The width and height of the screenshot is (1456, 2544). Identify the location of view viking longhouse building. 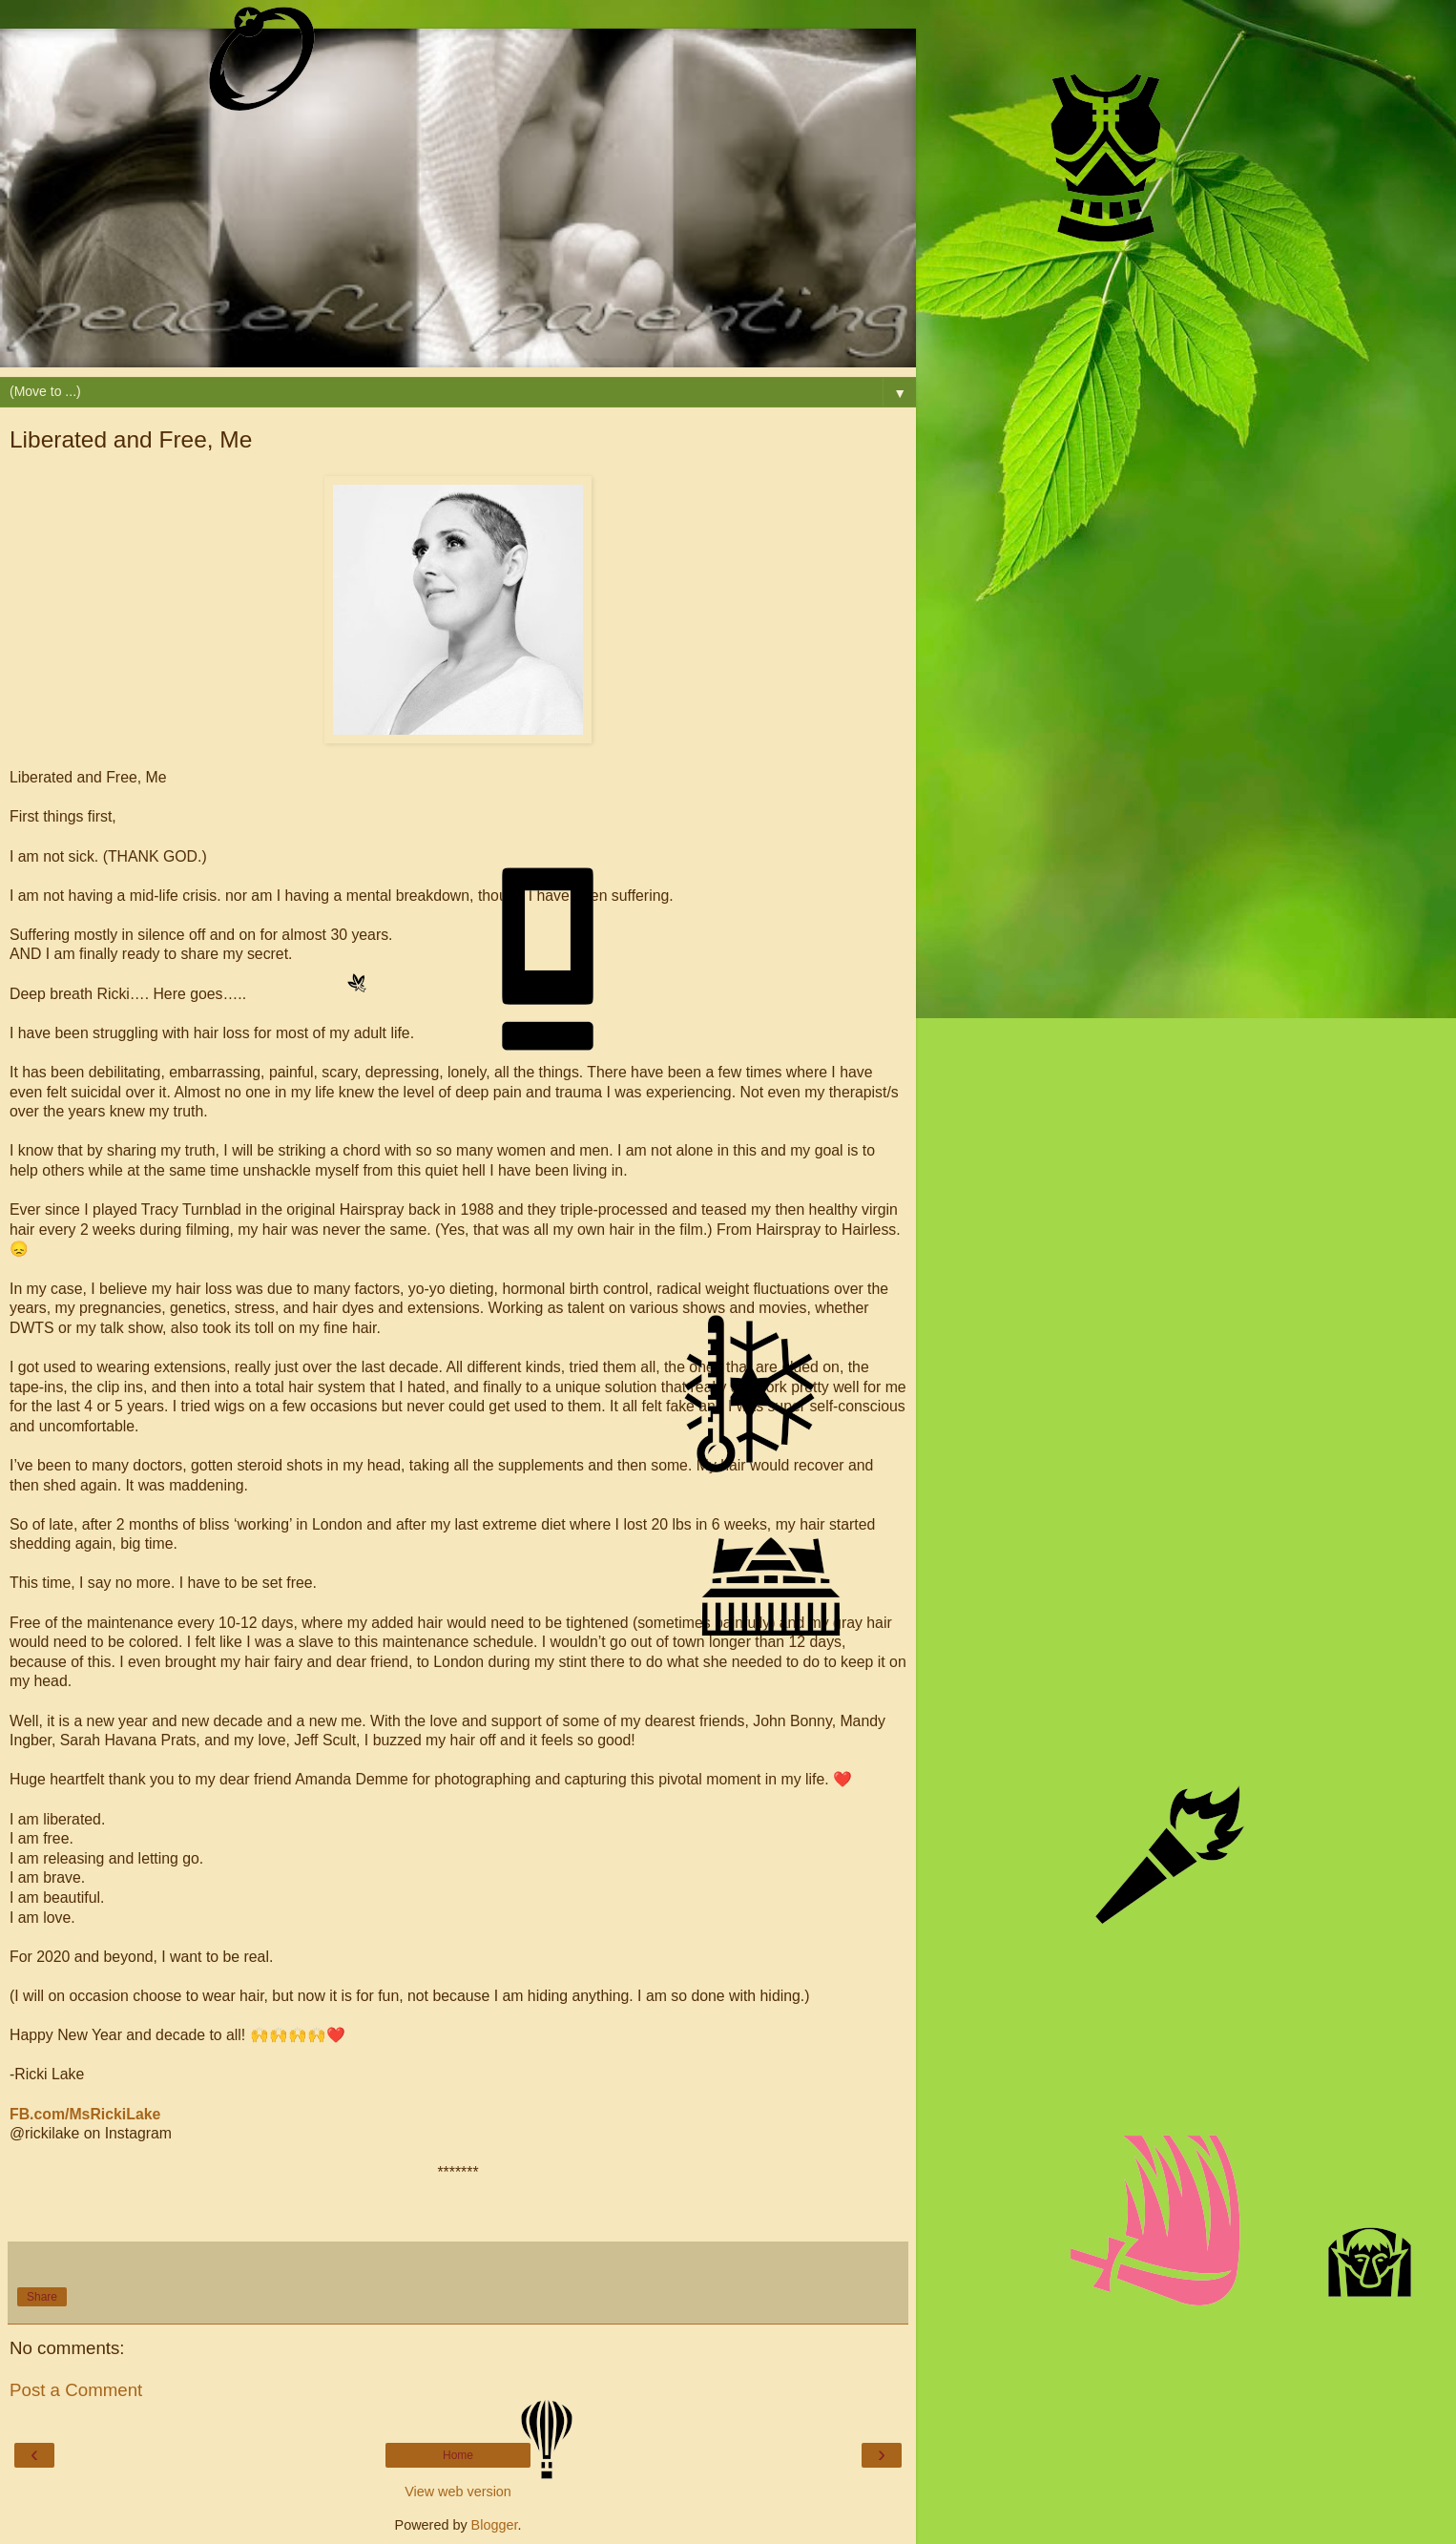
(771, 1576).